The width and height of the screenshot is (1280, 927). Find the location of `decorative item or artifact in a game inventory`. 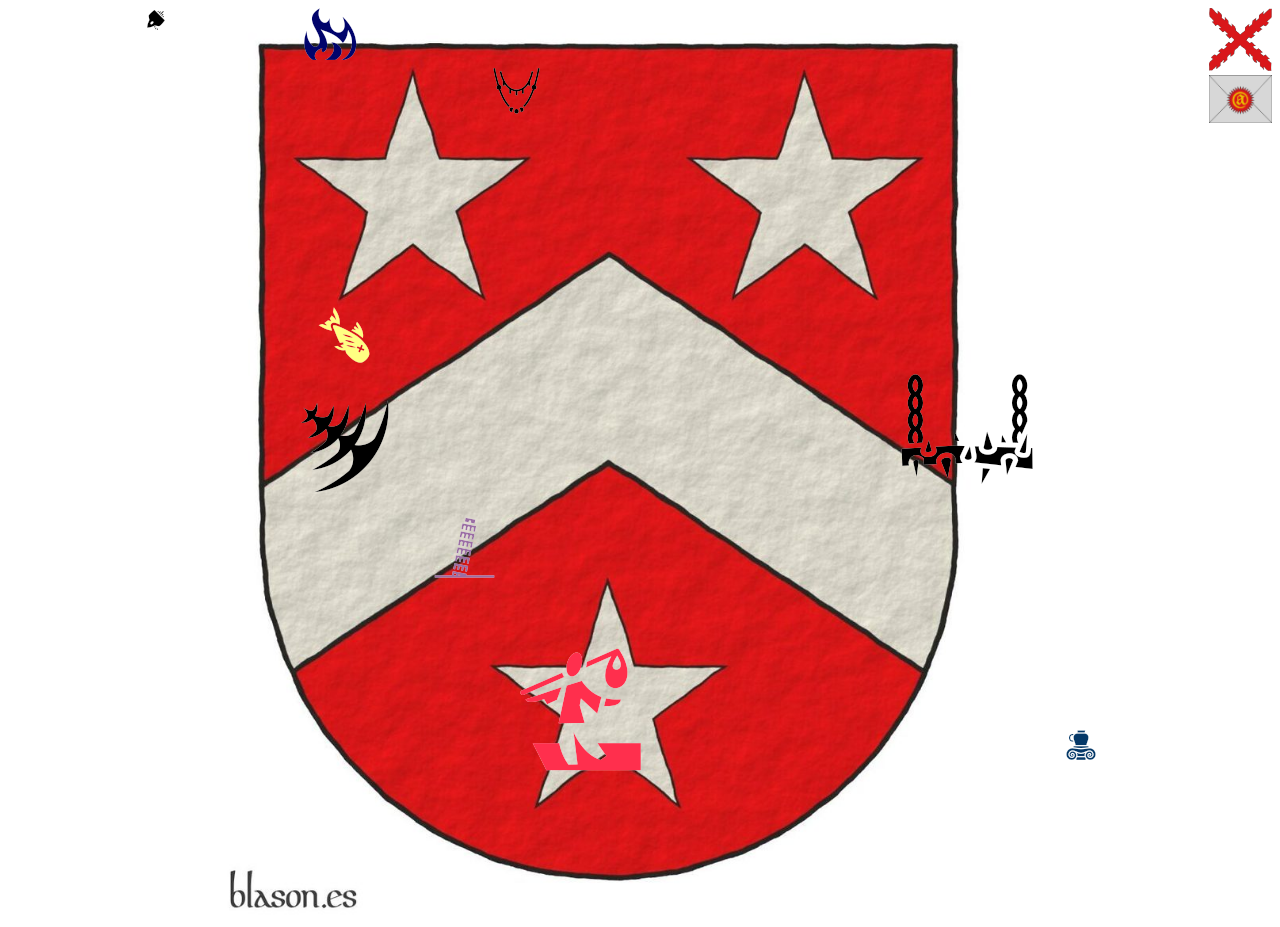

decorative item or artifact in a game inventory is located at coordinates (1081, 745).